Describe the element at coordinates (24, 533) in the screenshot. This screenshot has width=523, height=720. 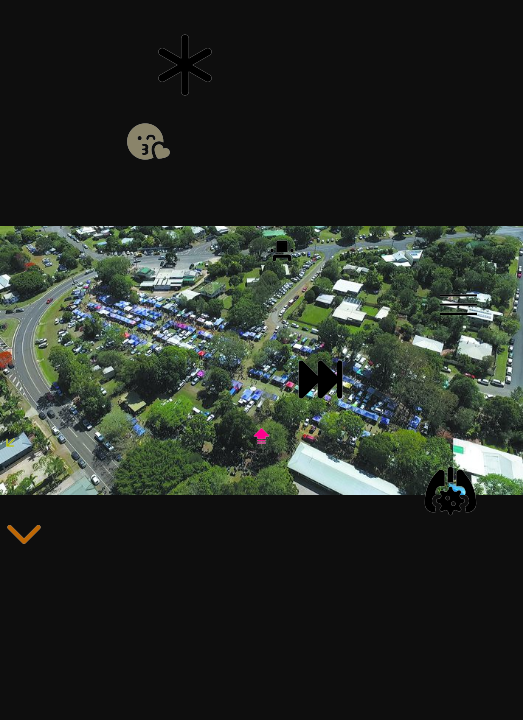
I see `expand a dropdown menu` at that location.